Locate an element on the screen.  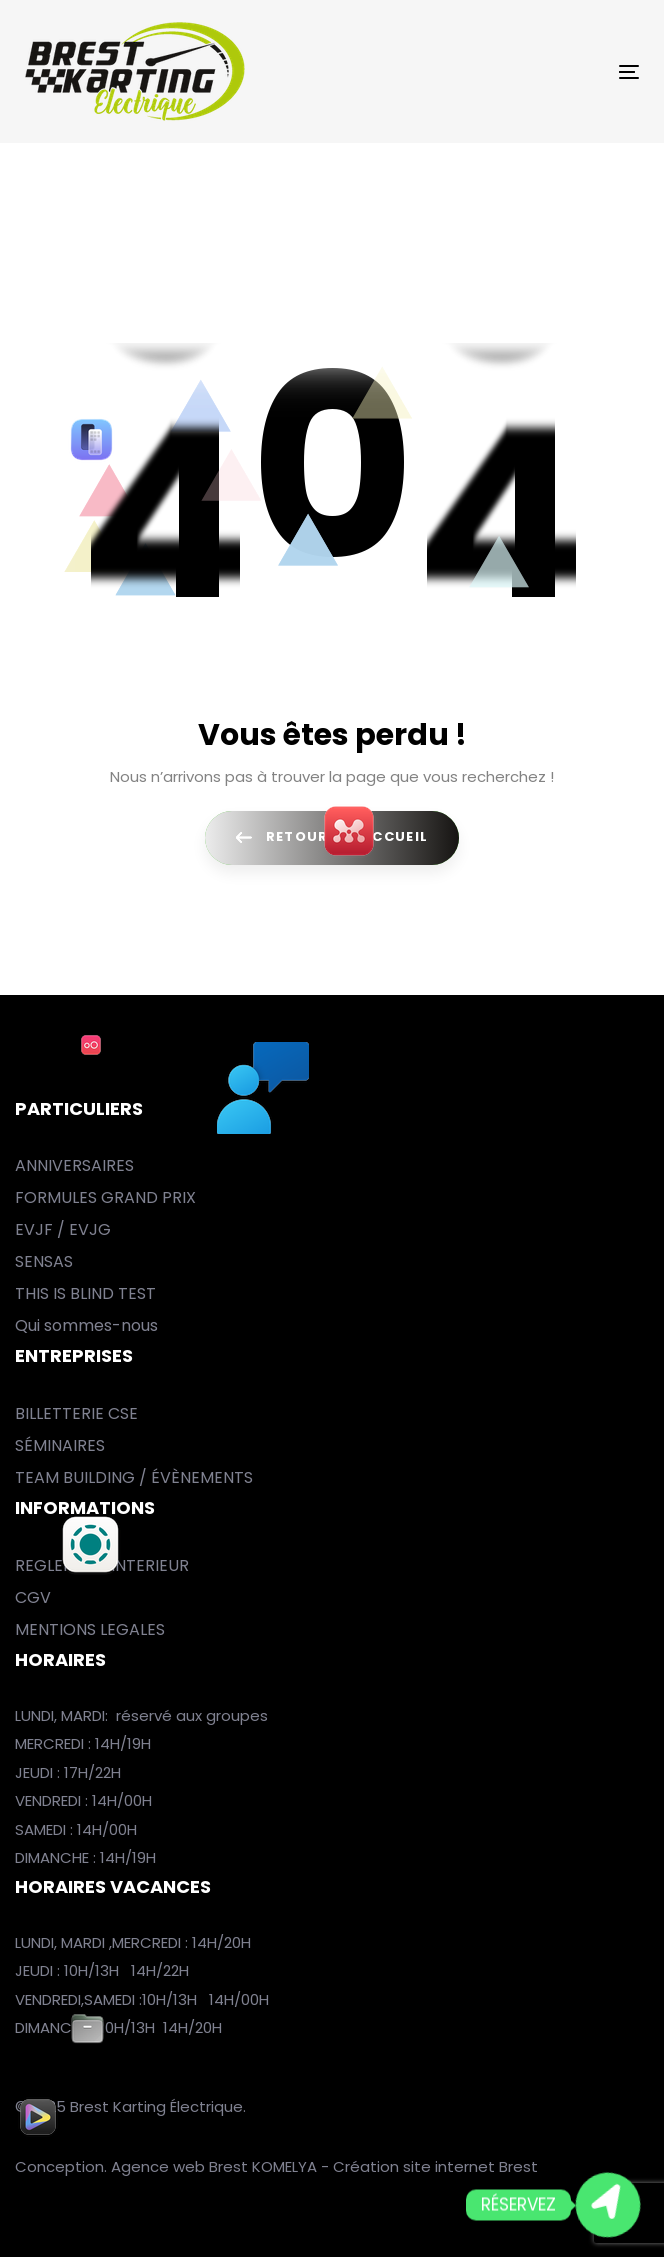
open glide media player app is located at coordinates (38, 2117).